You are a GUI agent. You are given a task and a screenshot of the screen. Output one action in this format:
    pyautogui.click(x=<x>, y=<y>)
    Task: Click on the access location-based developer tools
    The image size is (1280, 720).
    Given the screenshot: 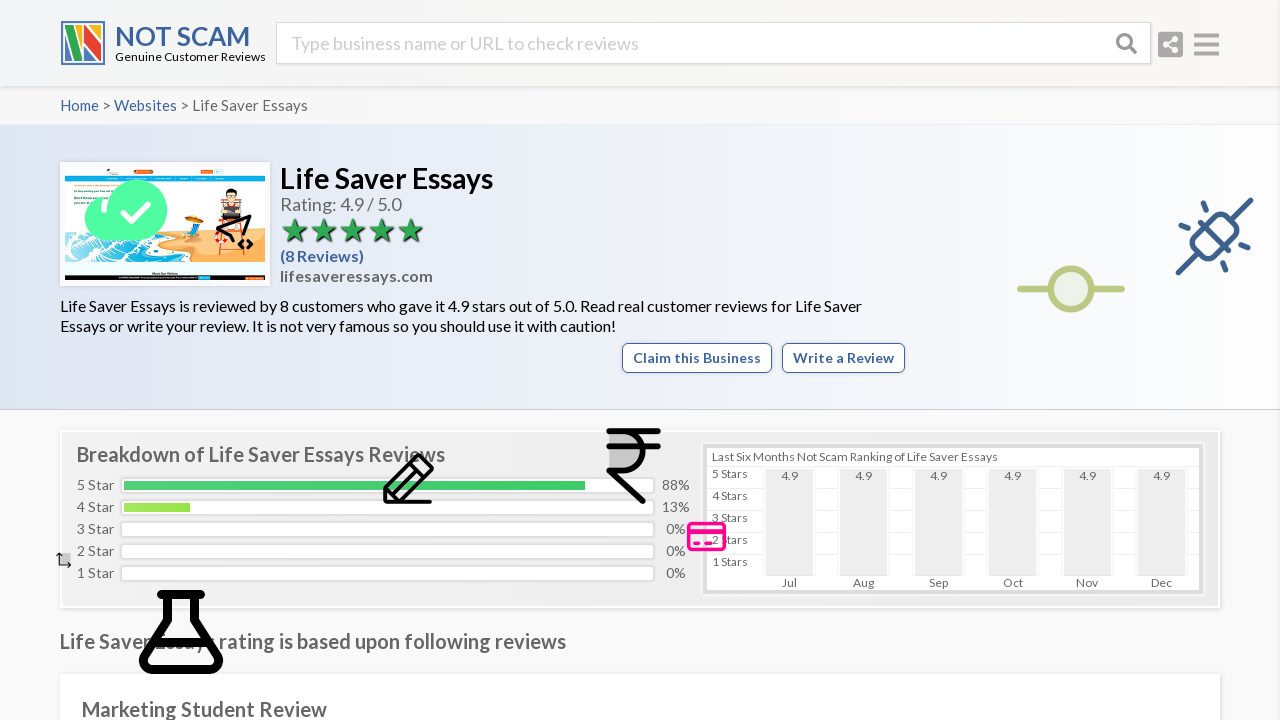 What is the action you would take?
    pyautogui.click(x=234, y=232)
    